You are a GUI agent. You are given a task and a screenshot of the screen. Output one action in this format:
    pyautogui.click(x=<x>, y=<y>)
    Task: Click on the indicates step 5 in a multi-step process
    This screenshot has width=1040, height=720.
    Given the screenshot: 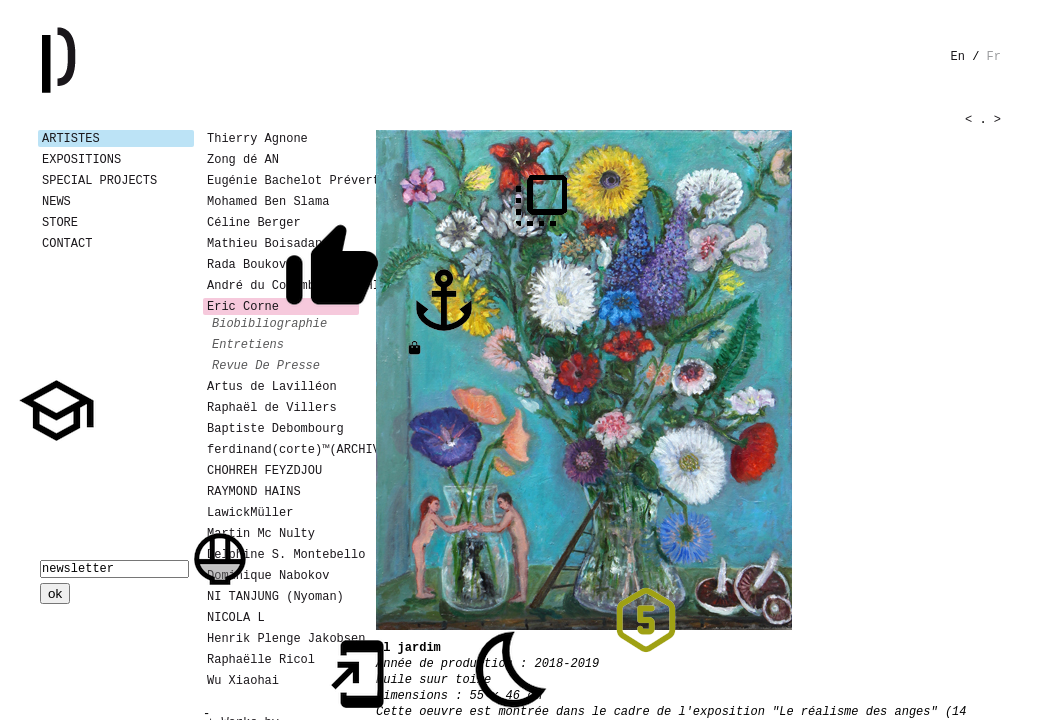 What is the action you would take?
    pyautogui.click(x=646, y=620)
    